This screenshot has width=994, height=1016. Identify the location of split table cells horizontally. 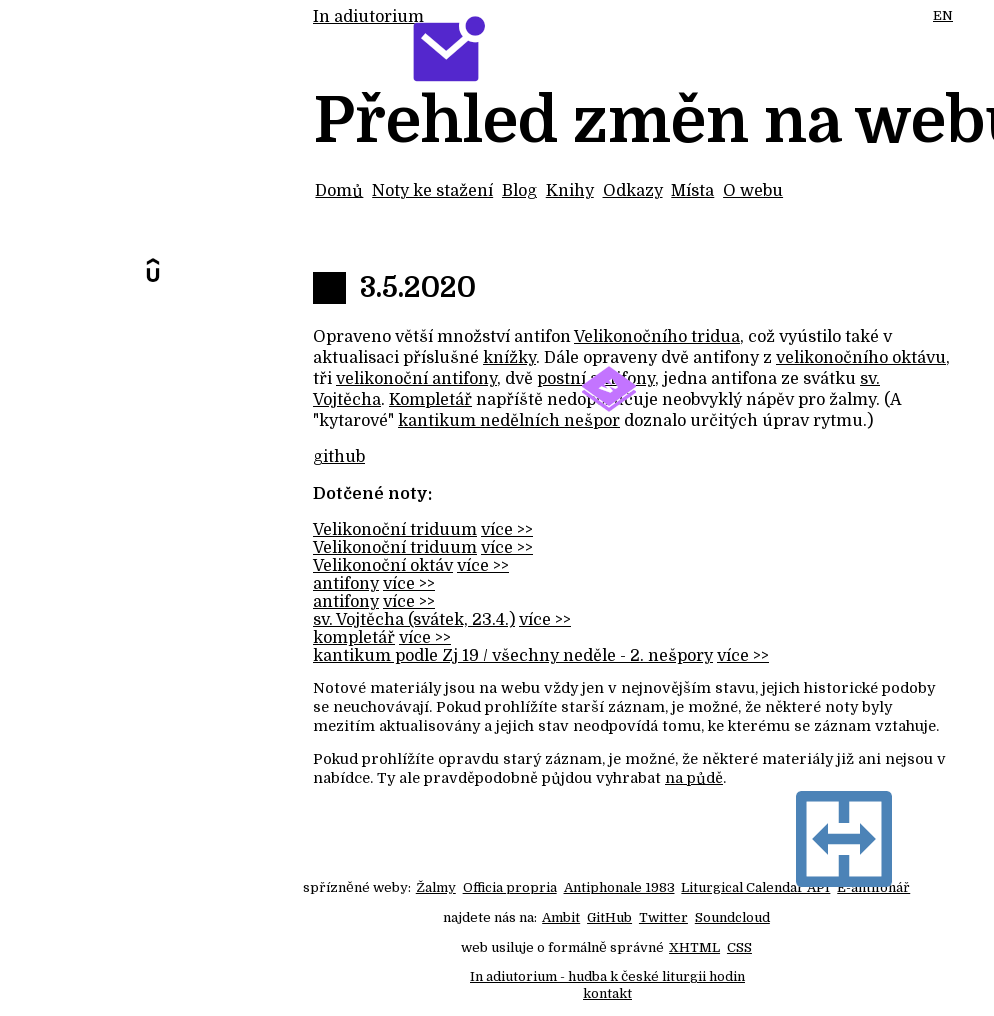
(844, 839).